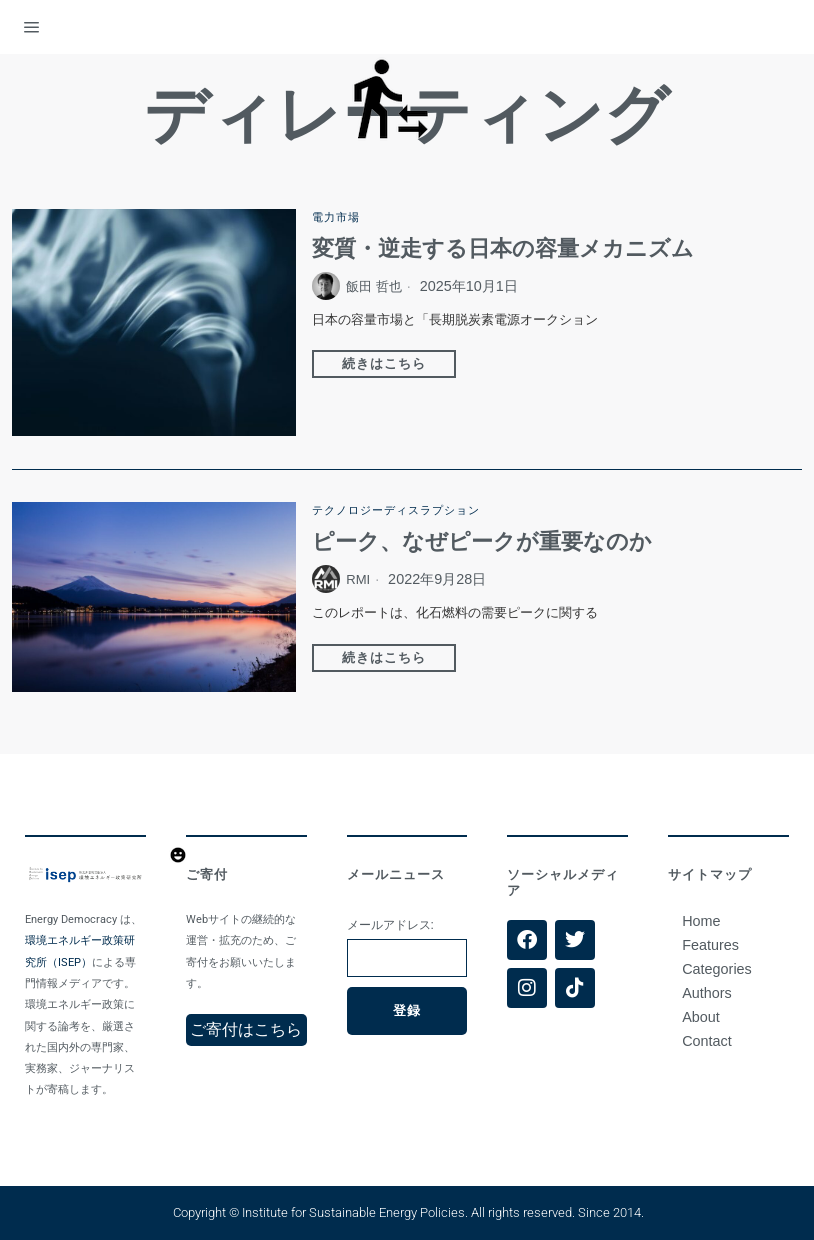  What do you see at coordinates (178, 855) in the screenshot?
I see `add an emoji or emoticon to your message` at bounding box center [178, 855].